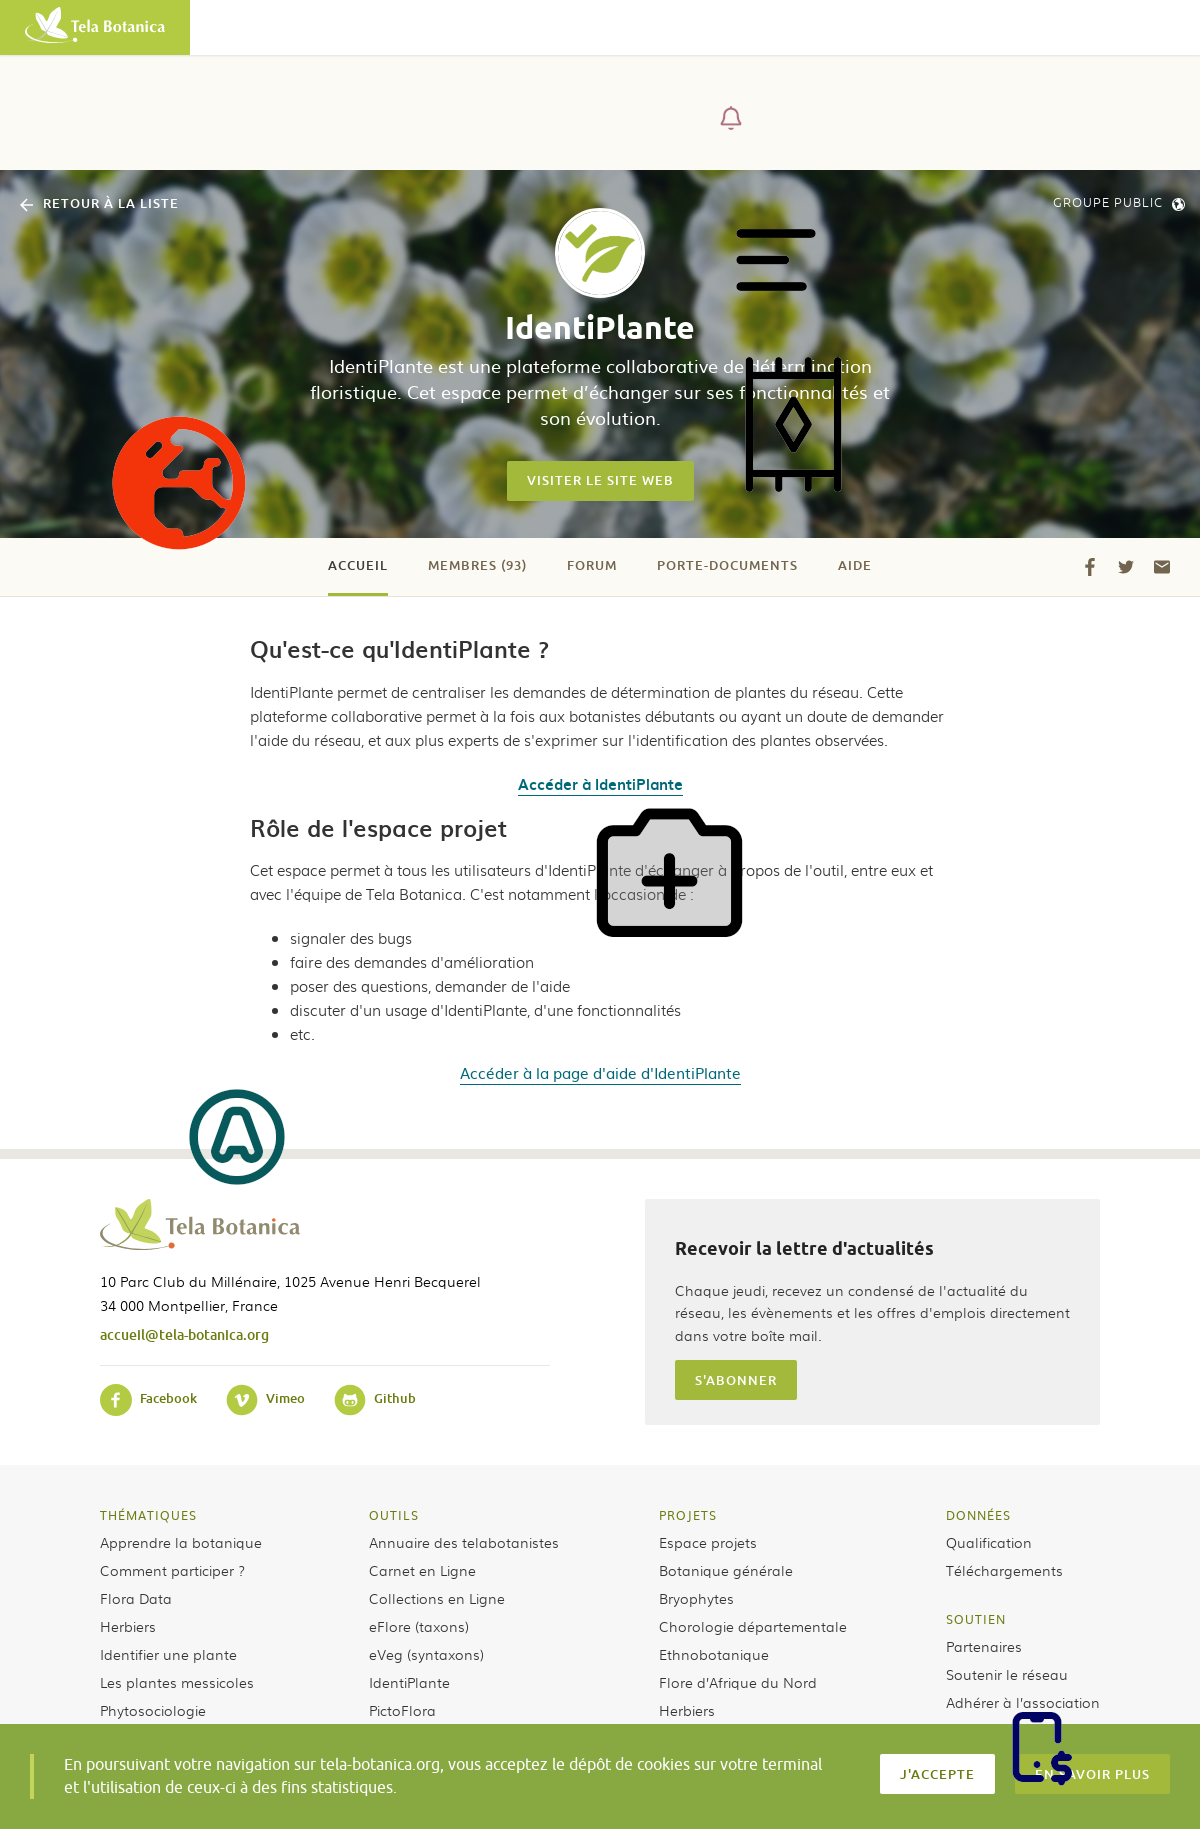 This screenshot has width=1200, height=1829. Describe the element at coordinates (179, 483) in the screenshot. I see `switch to international or global settings` at that location.